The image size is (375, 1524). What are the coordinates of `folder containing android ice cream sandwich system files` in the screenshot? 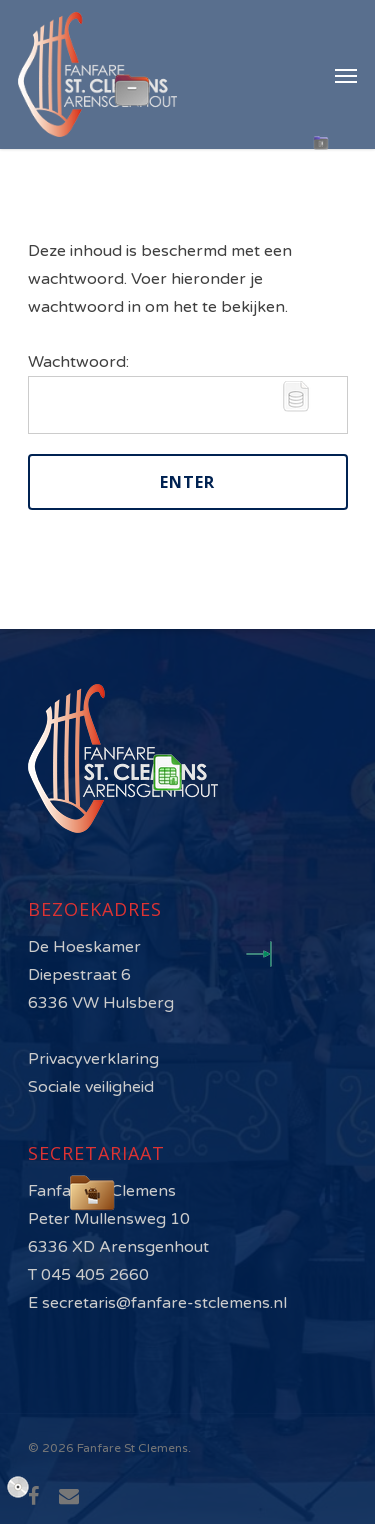 It's located at (92, 1194).